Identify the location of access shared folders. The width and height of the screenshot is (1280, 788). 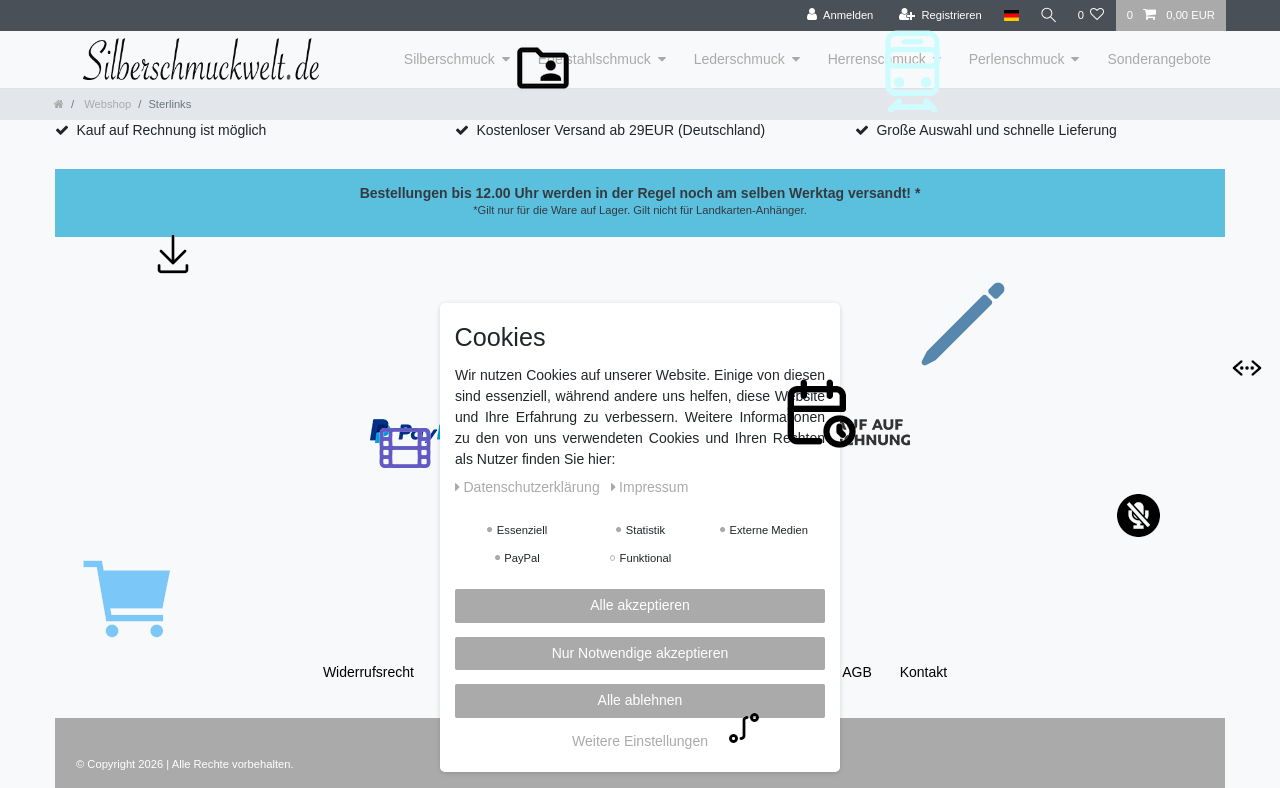
(543, 68).